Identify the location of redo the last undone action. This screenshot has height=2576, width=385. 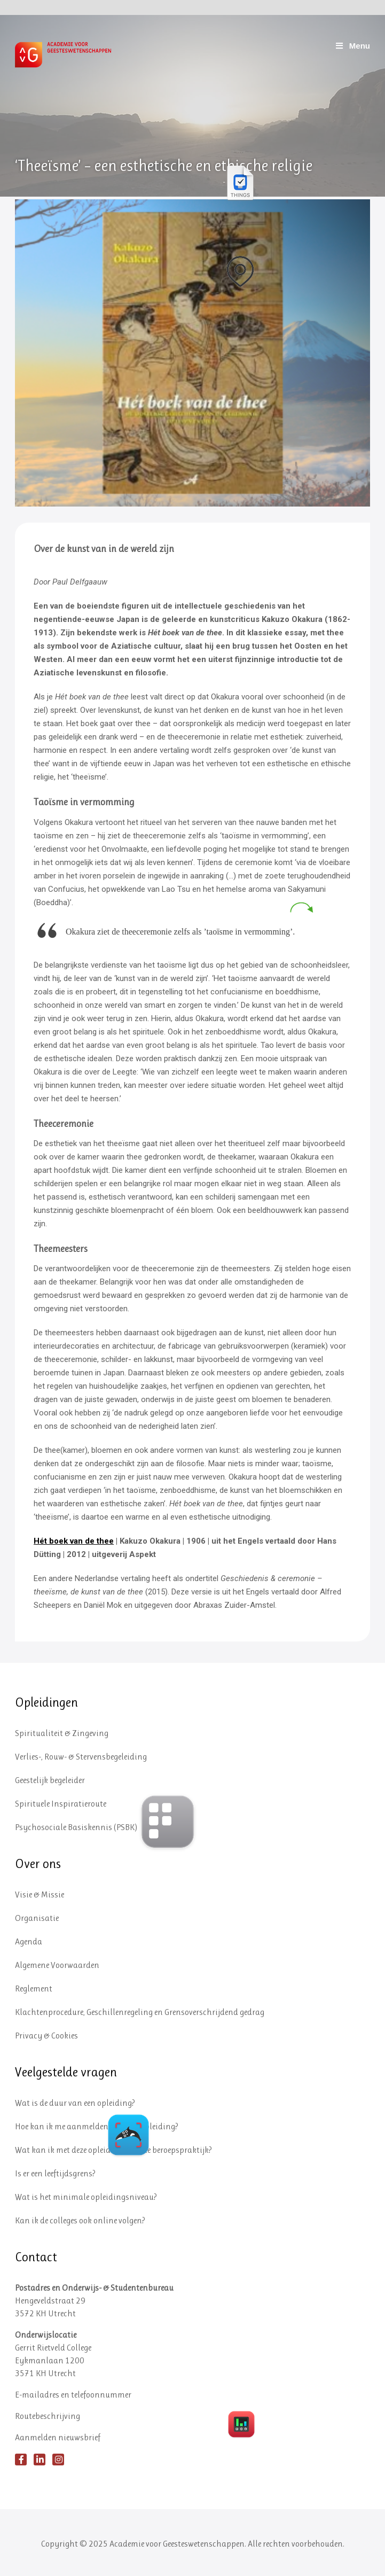
(302, 907).